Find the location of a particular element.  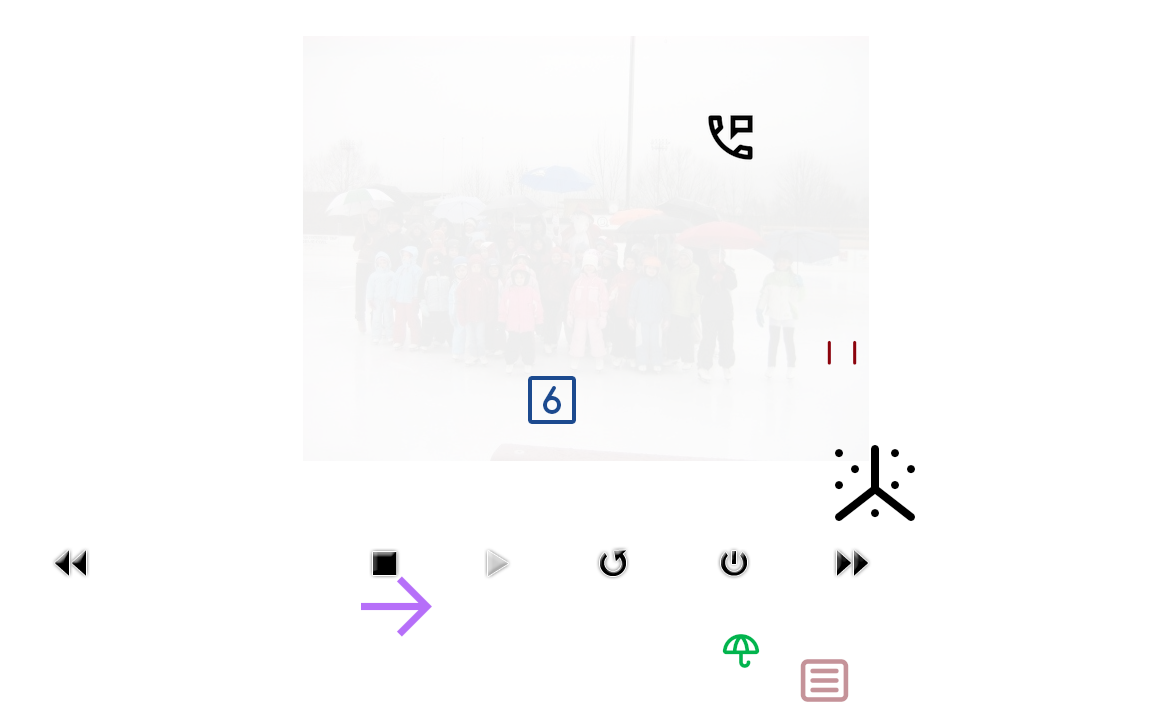

view 3D scatter plot visualization is located at coordinates (875, 485).